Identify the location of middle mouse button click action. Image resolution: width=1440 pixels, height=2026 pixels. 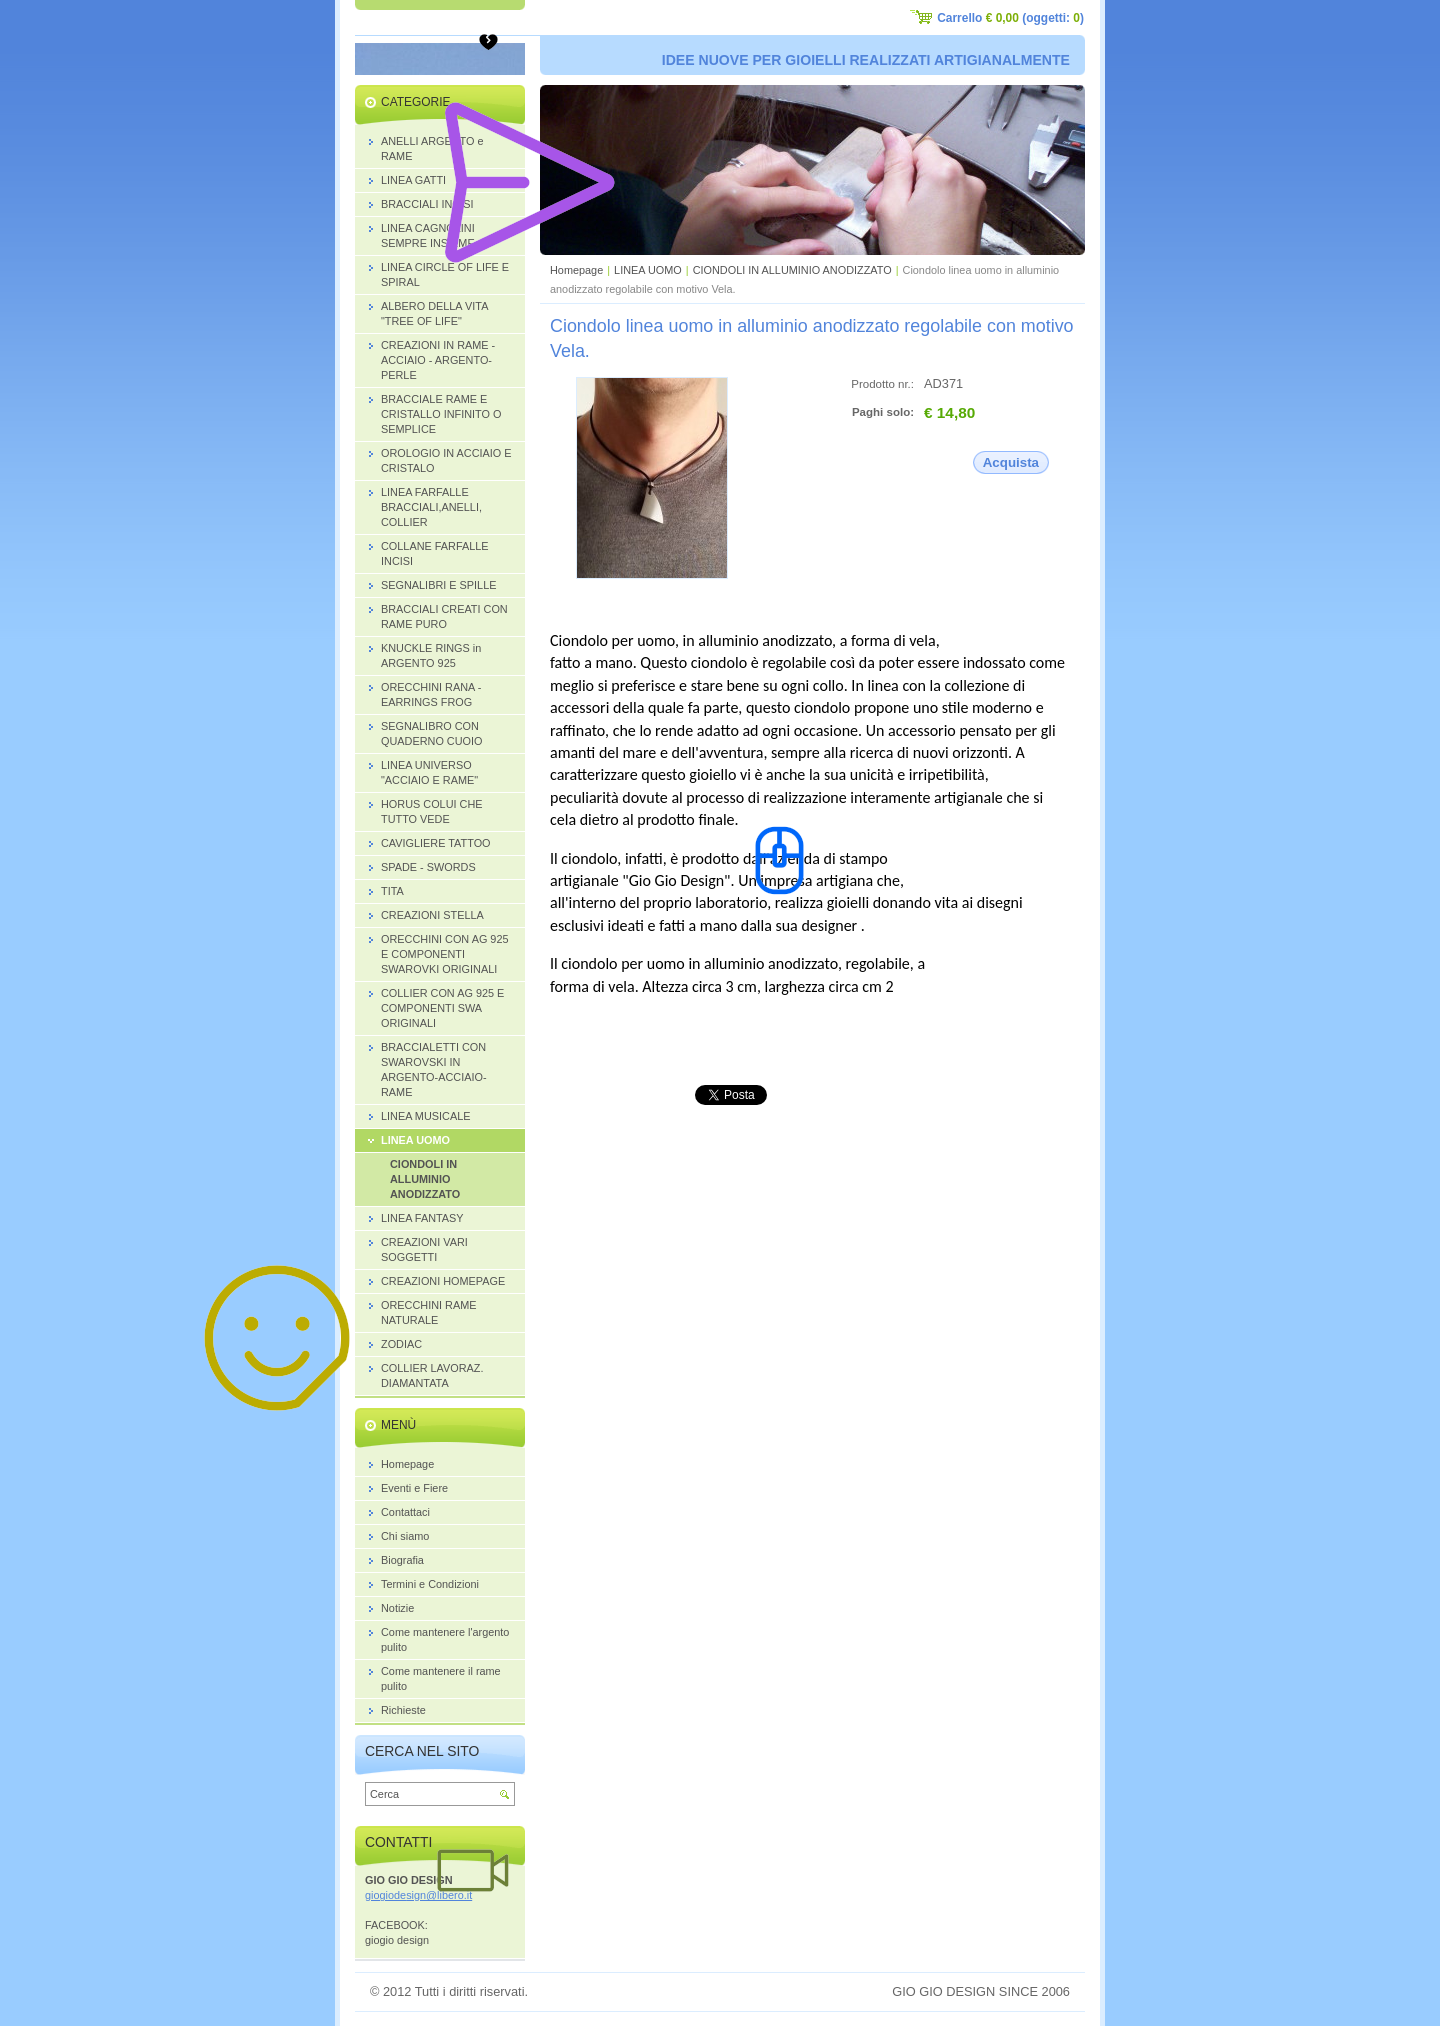
(779, 860).